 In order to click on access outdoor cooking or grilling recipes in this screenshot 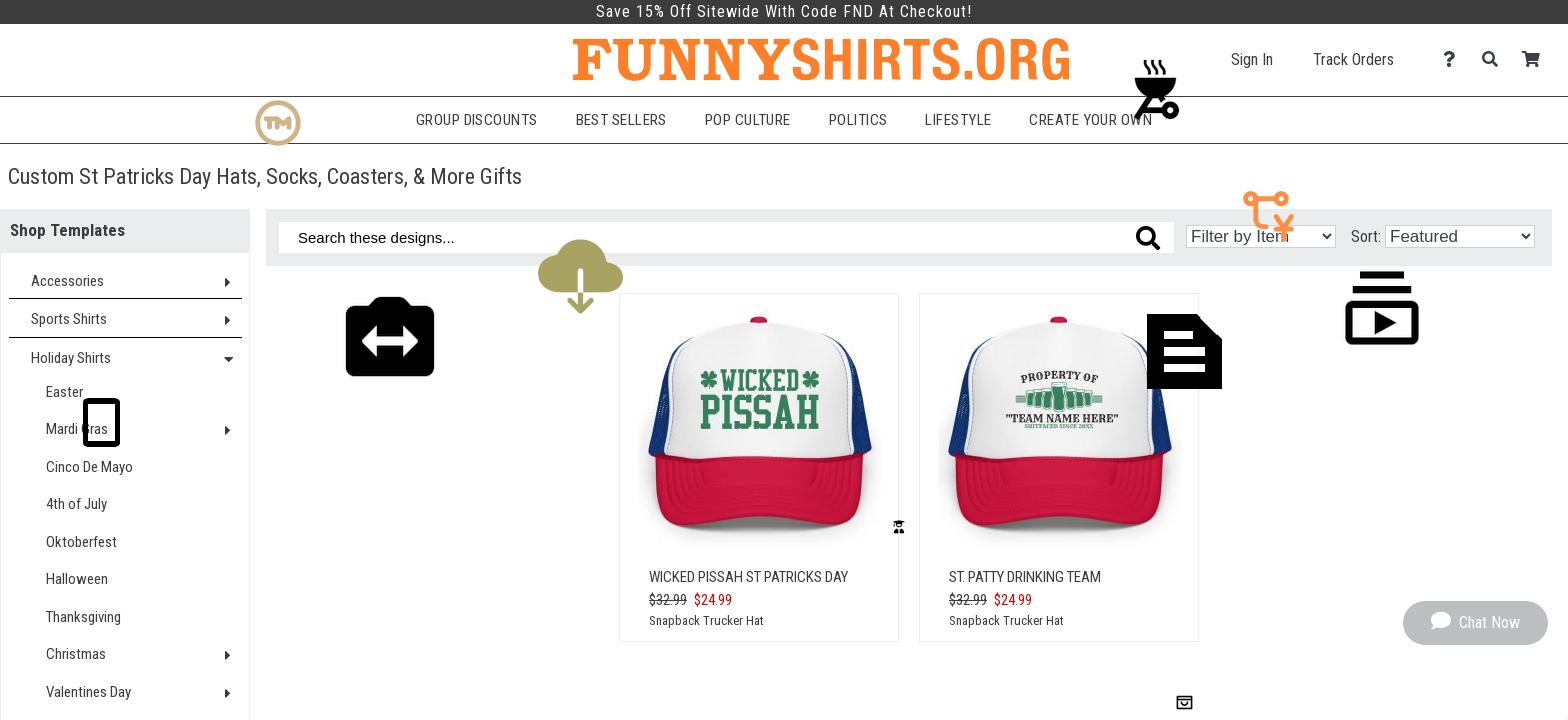, I will do `click(1155, 89)`.